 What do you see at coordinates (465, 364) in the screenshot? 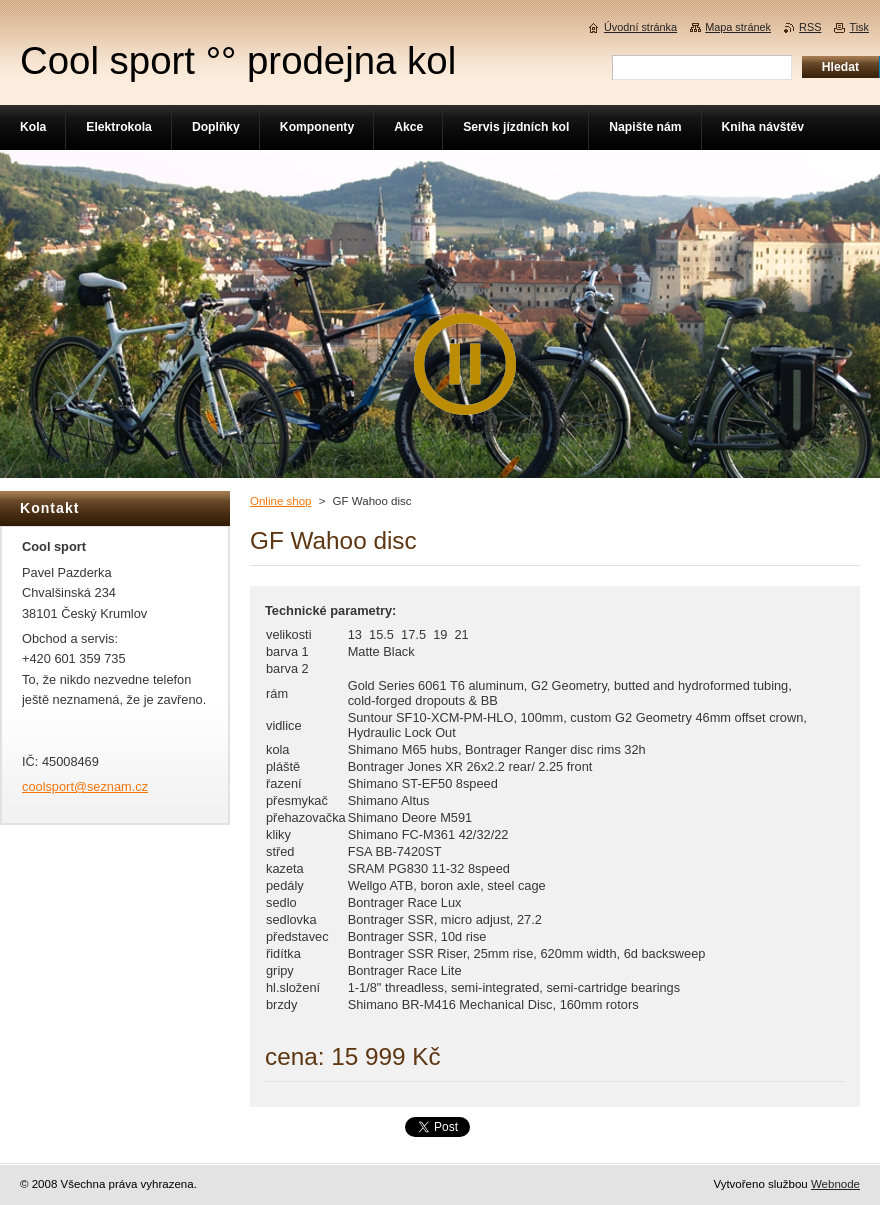
I see `pause media playback` at bounding box center [465, 364].